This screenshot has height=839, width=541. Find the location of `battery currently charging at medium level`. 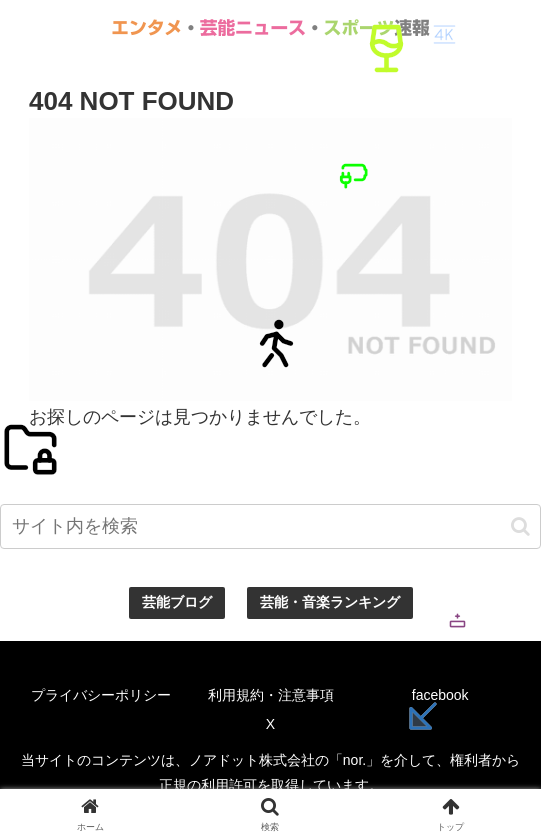

battery currently charging at medium level is located at coordinates (354, 172).